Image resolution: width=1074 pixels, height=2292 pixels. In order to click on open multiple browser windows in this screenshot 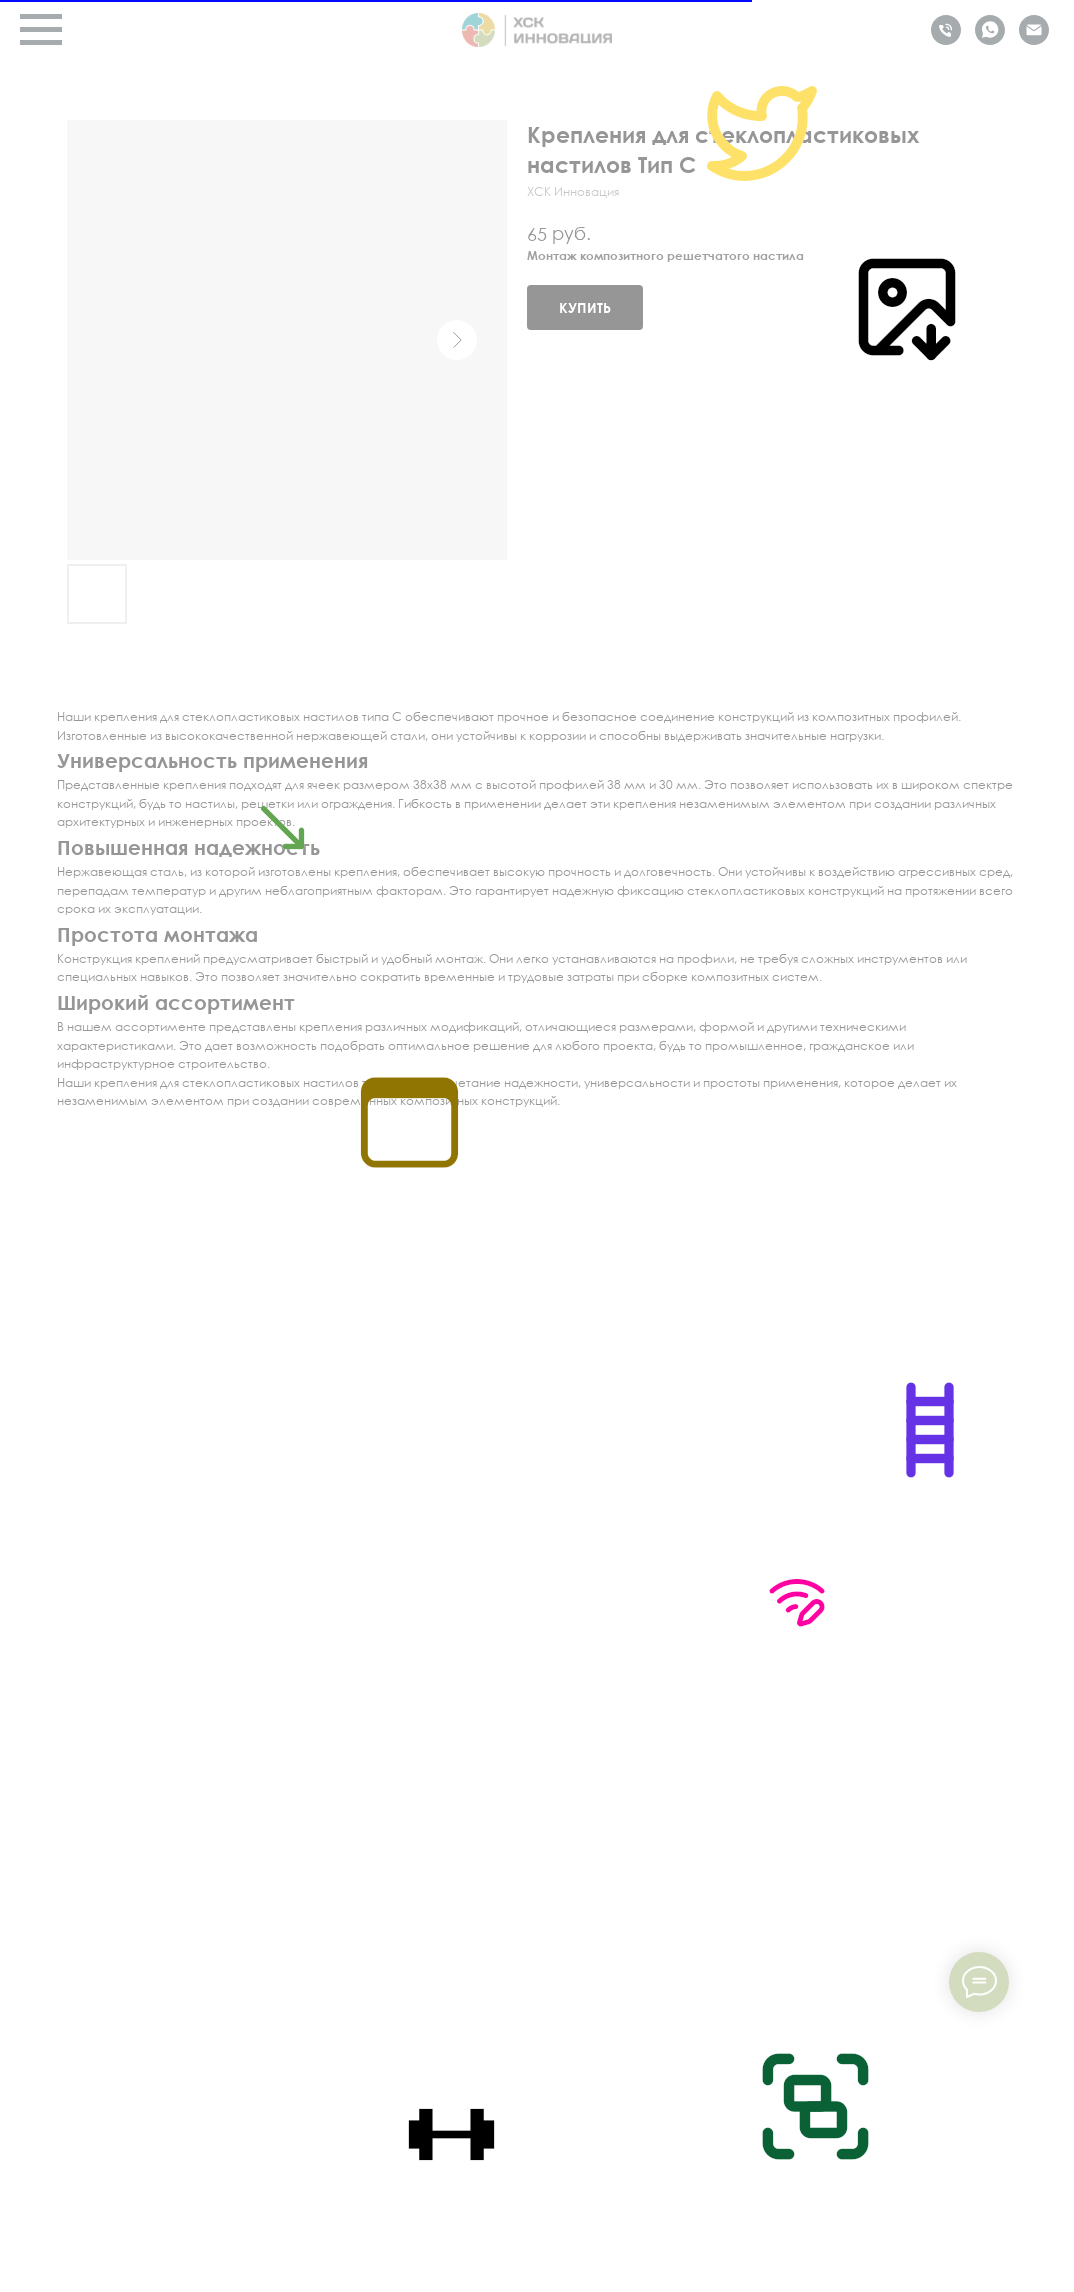, I will do `click(409, 1122)`.